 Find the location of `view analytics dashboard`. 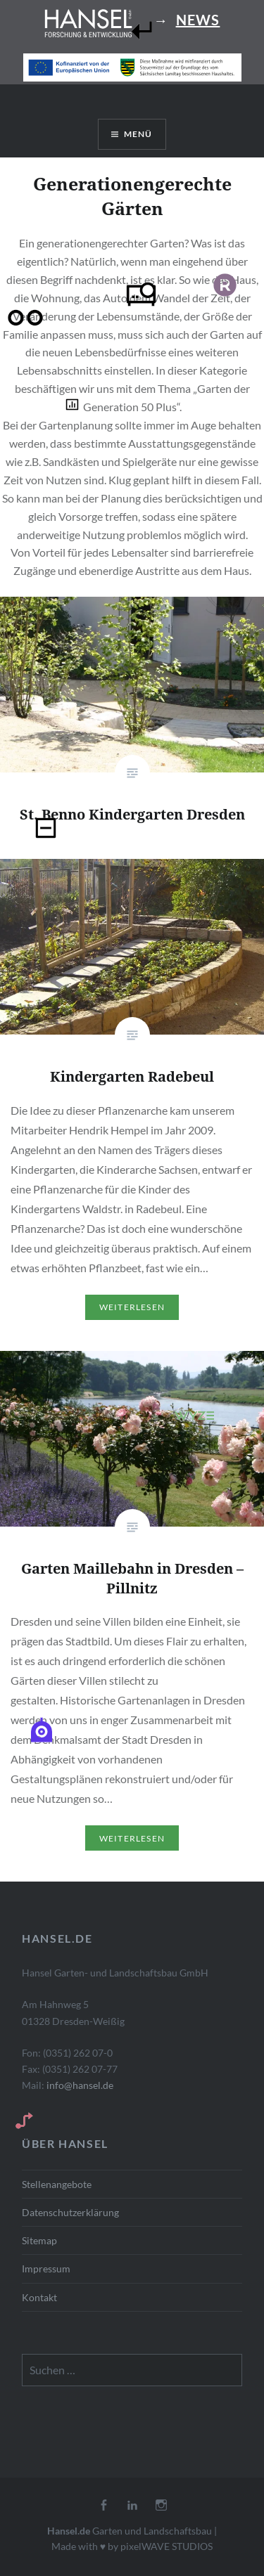

view analytics dashboard is located at coordinates (72, 404).